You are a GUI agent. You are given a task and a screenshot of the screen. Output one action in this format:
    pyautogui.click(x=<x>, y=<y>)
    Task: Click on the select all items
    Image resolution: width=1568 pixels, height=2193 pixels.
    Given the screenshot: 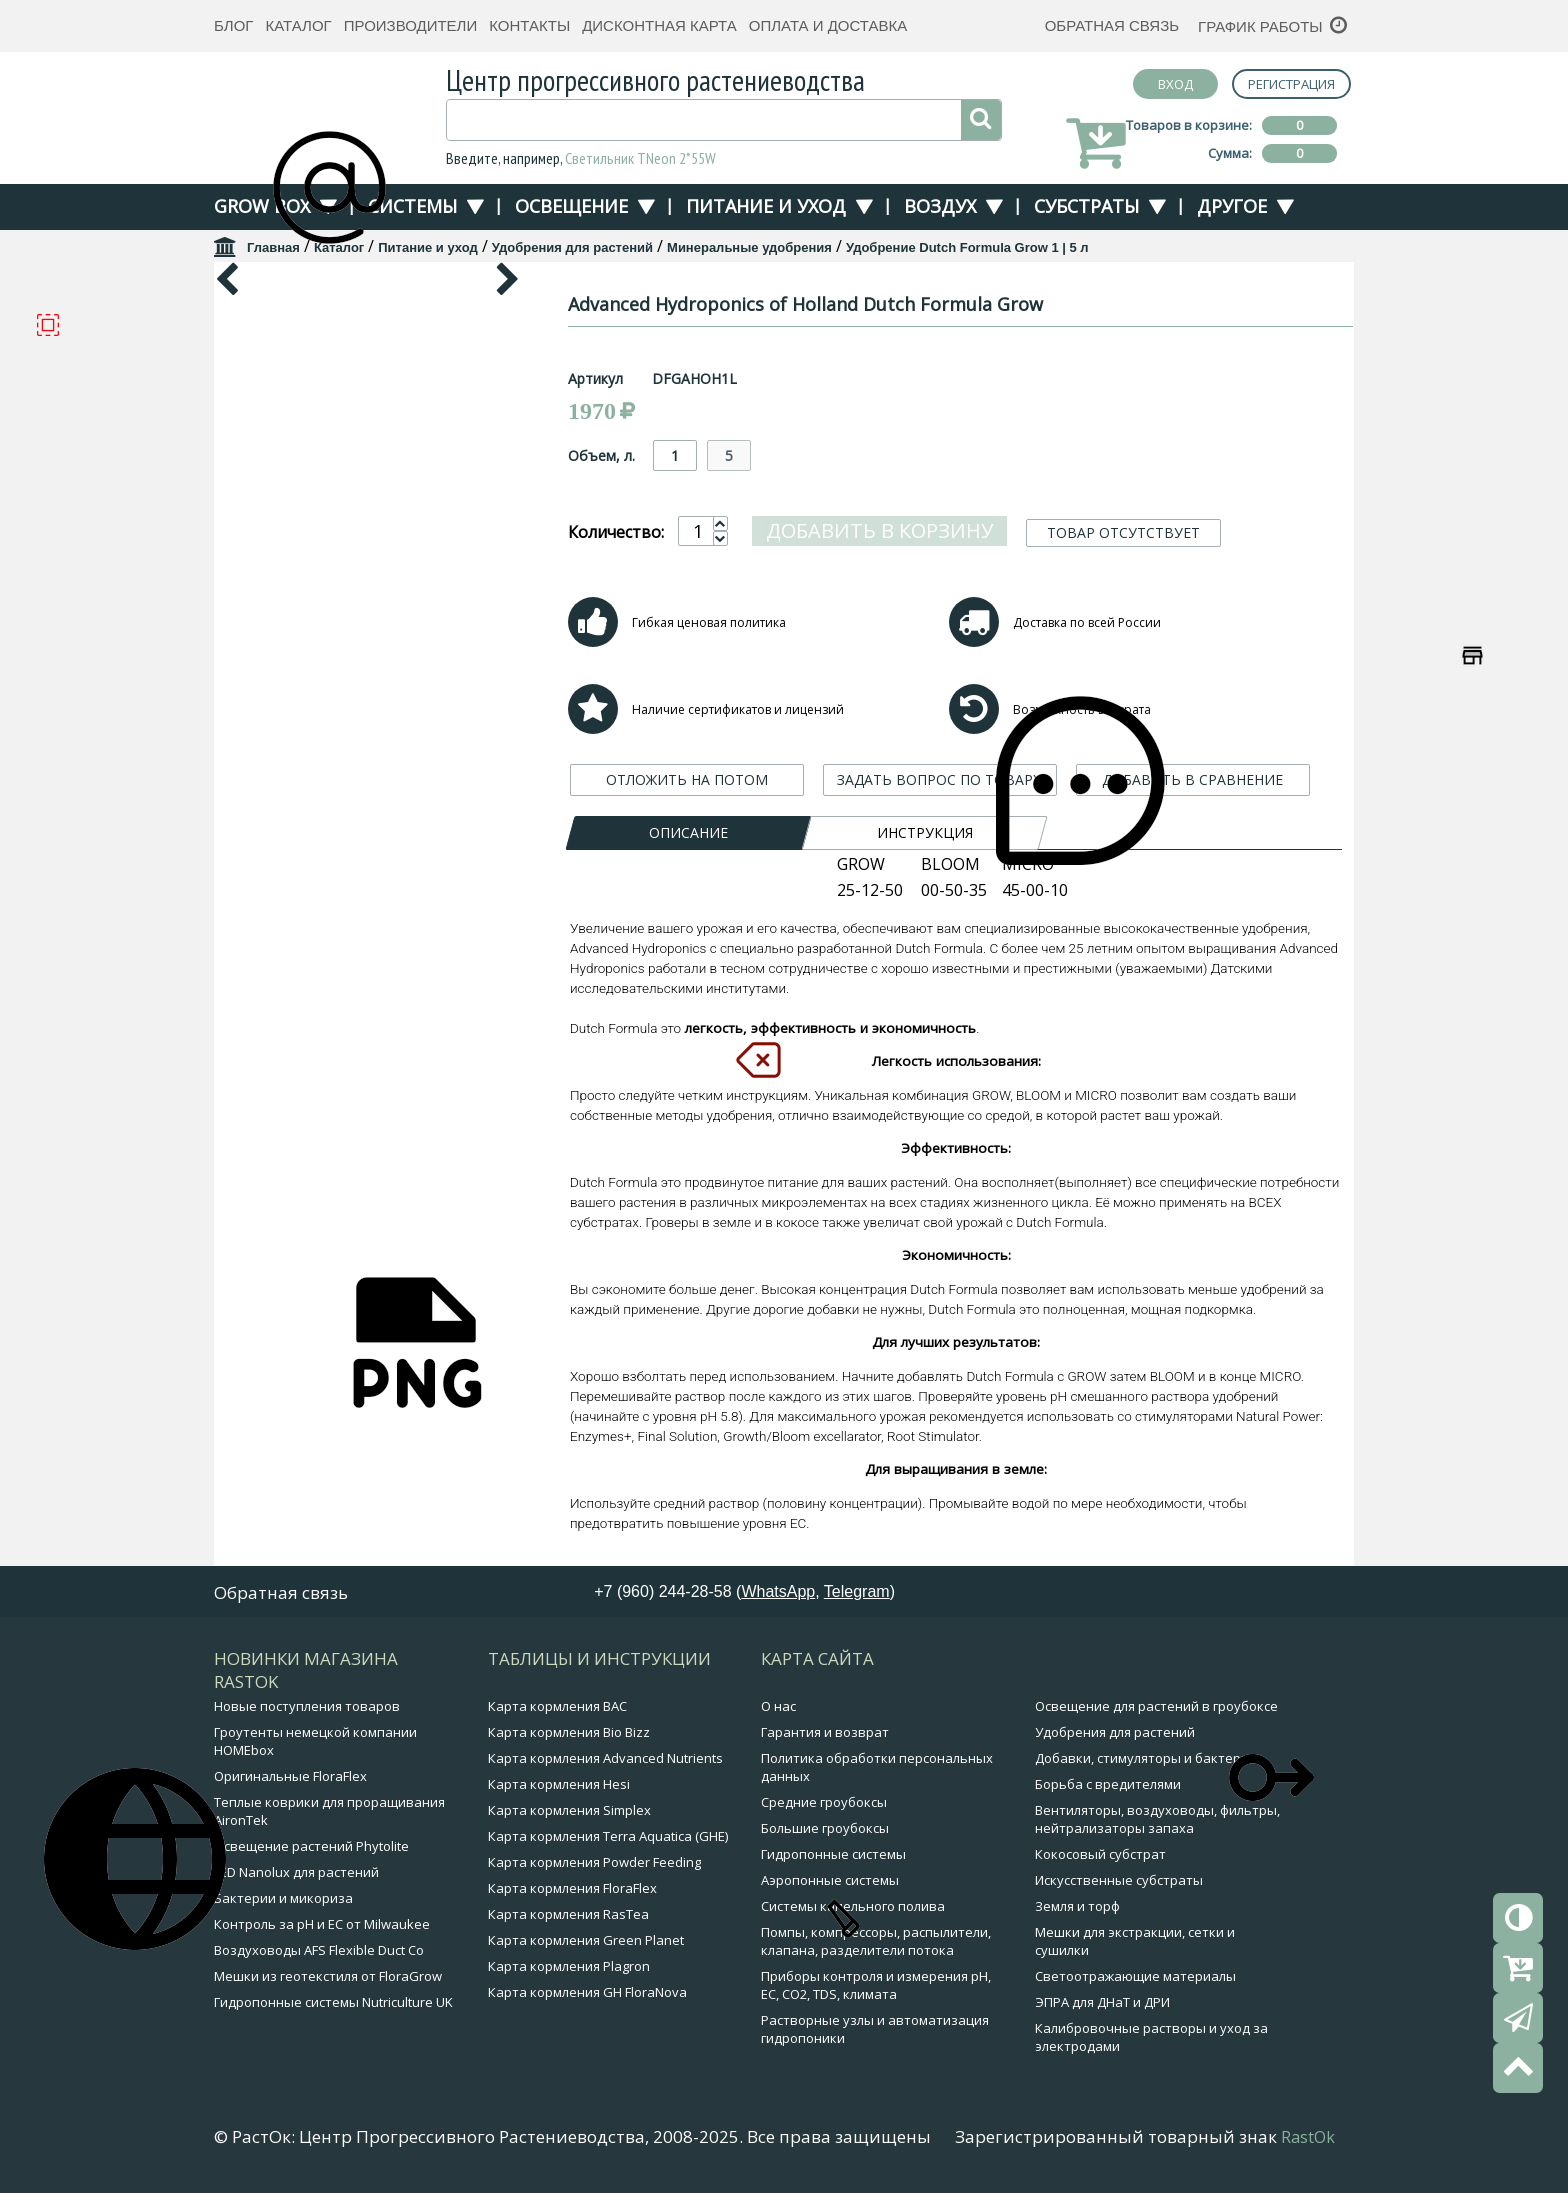 What is the action you would take?
    pyautogui.click(x=48, y=325)
    